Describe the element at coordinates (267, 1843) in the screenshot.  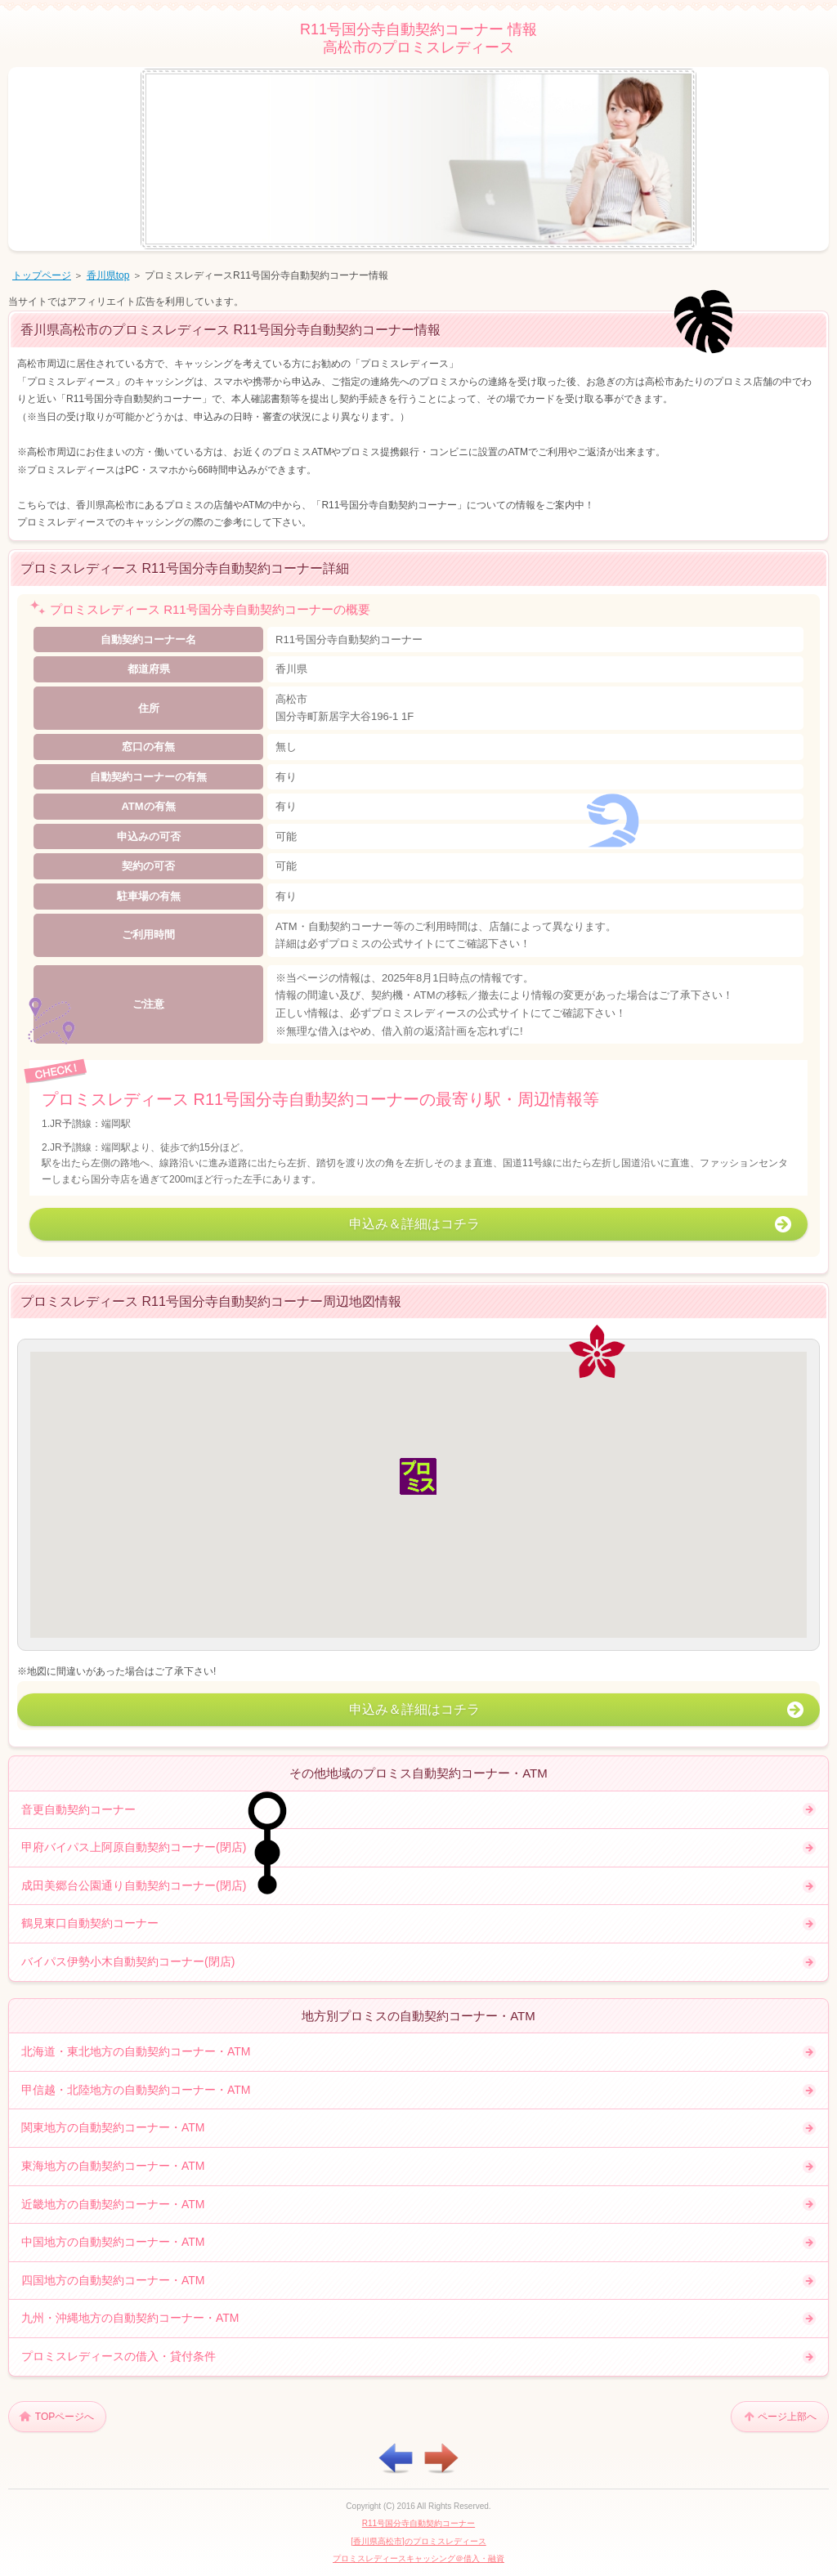
I see `indicates a nodular or clustered data structure` at that location.